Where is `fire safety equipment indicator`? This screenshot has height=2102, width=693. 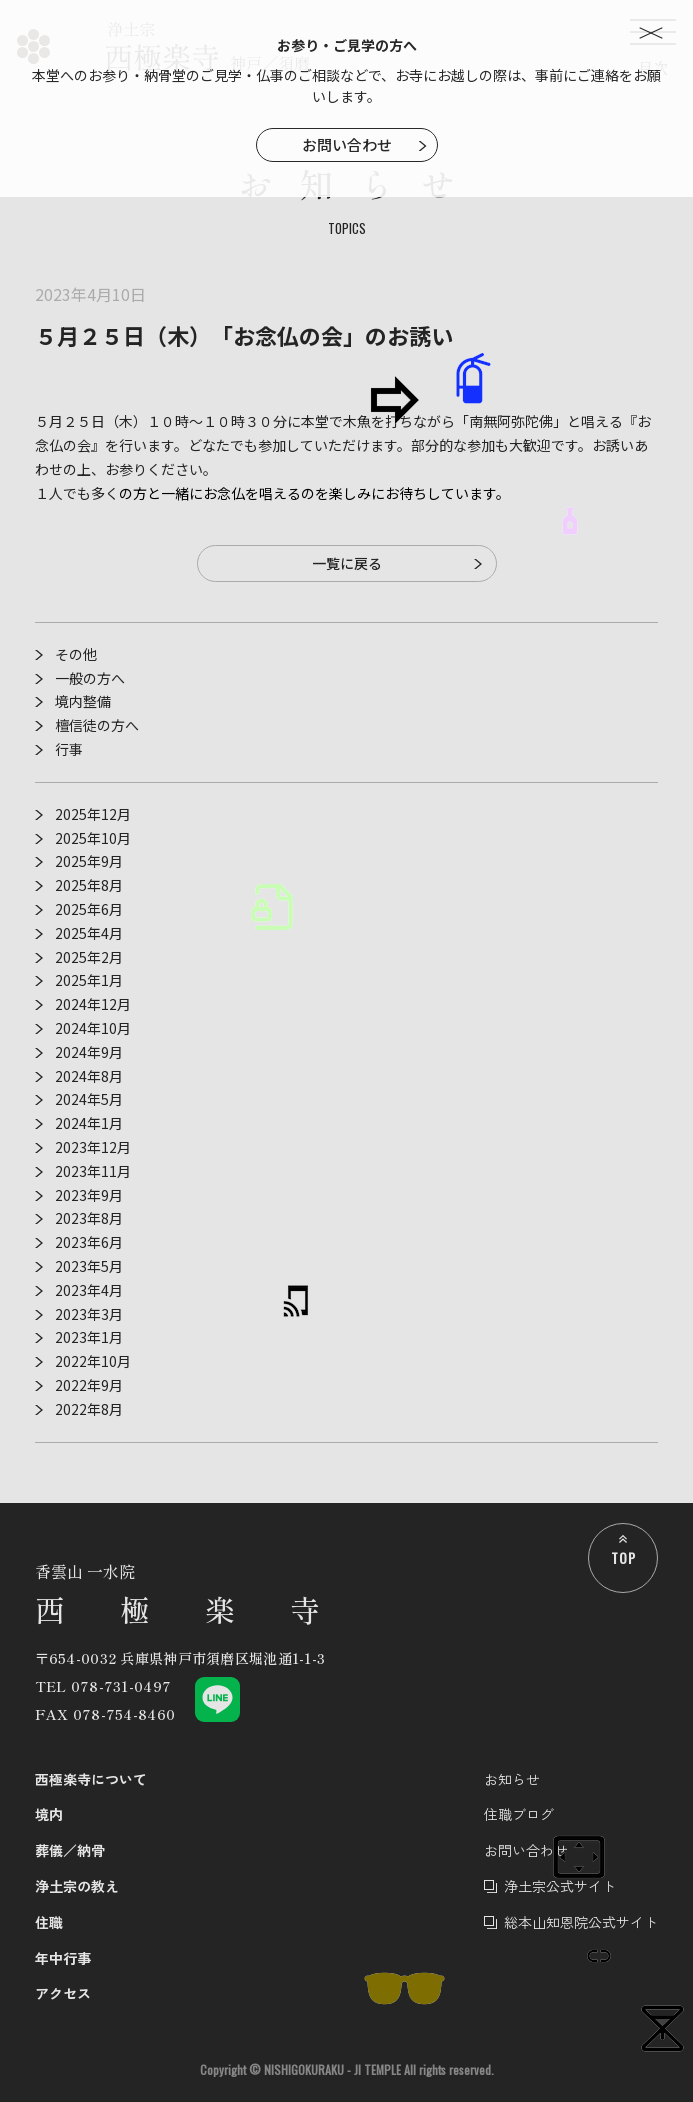
fire safety equipment indicator is located at coordinates (471, 379).